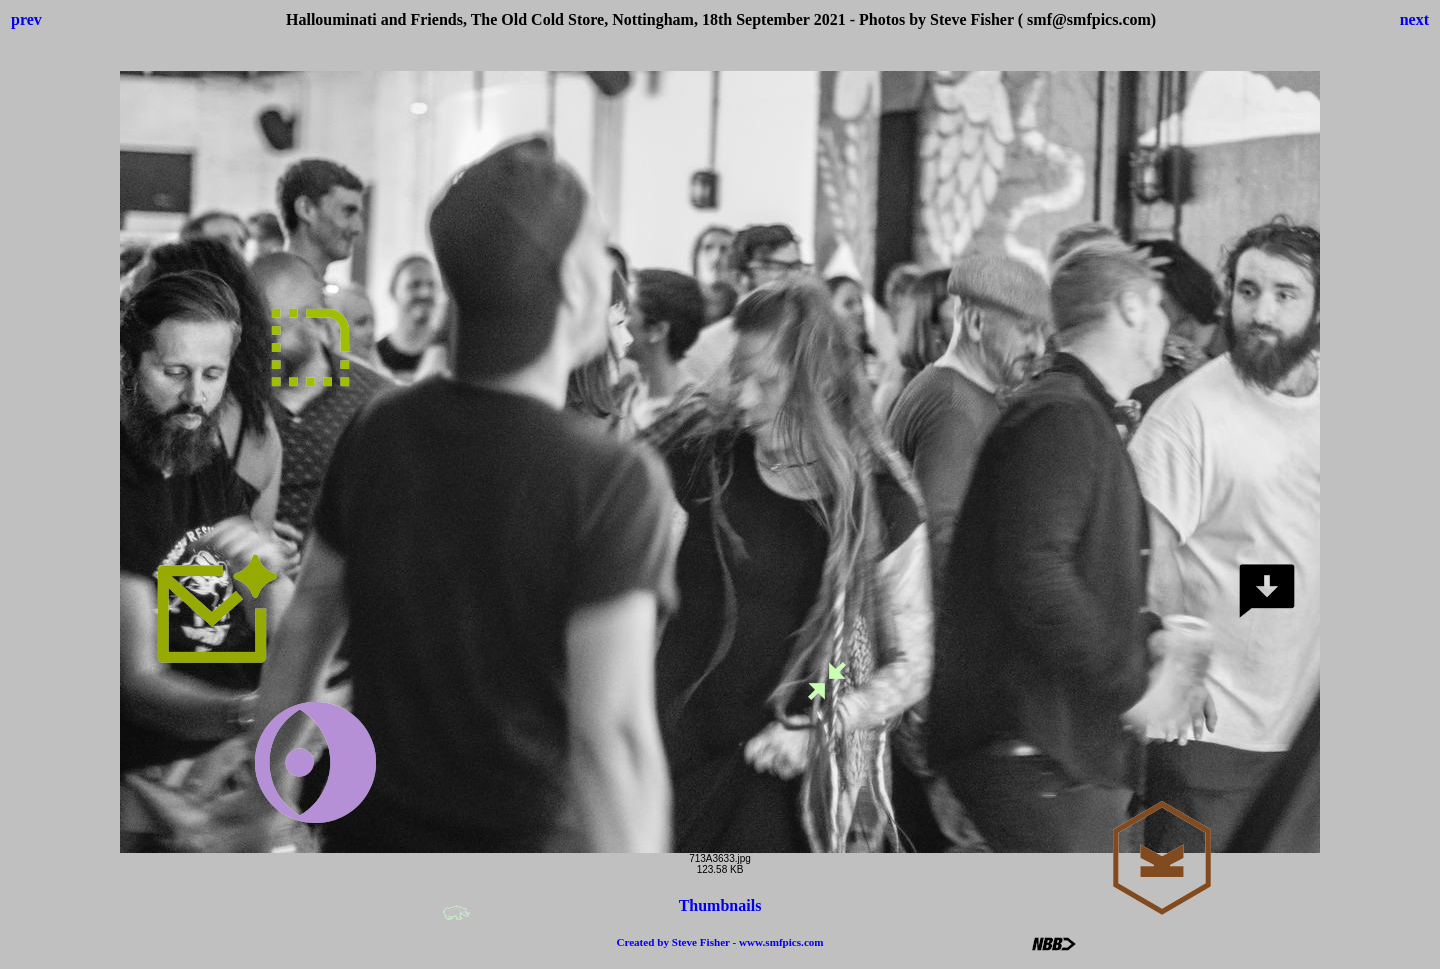  I want to click on collapse or minimize an expanded view, so click(827, 681).